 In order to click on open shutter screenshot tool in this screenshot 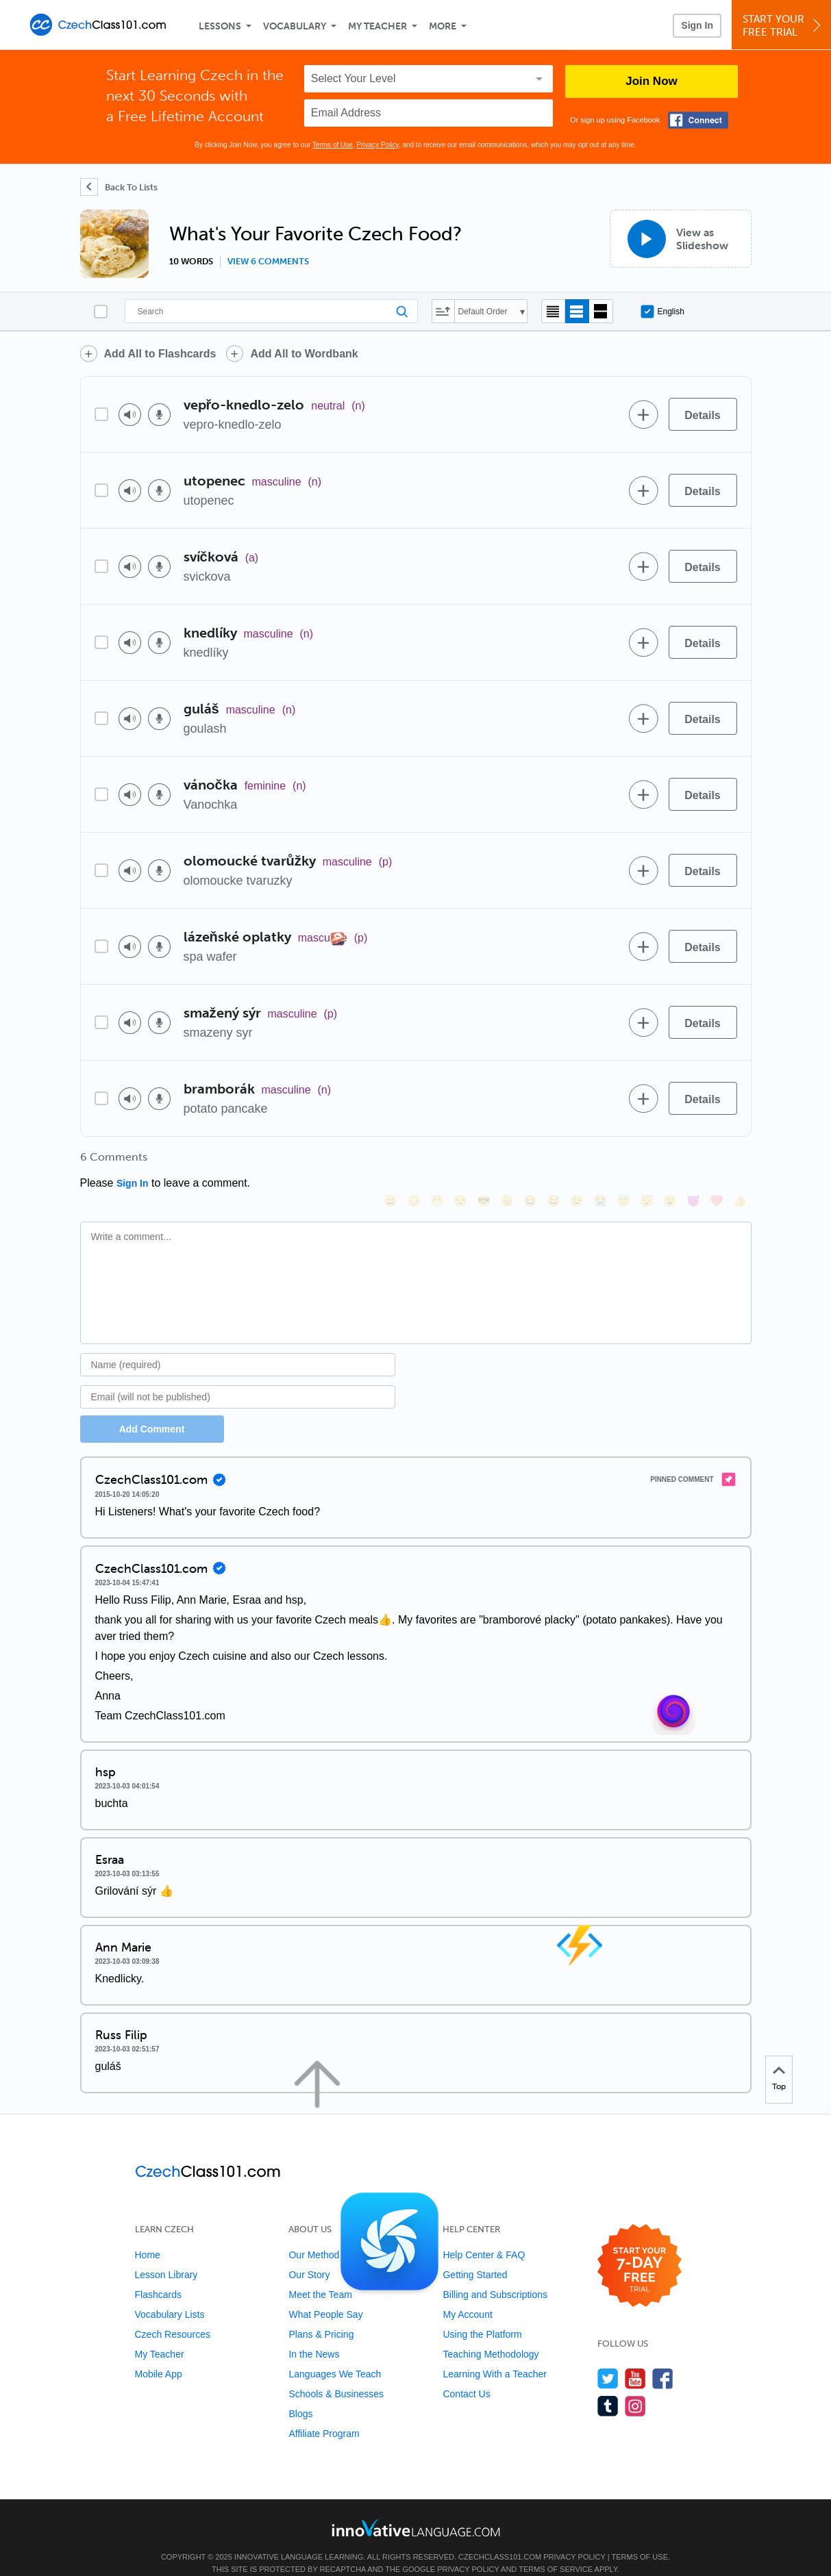, I will do `click(389, 2241)`.